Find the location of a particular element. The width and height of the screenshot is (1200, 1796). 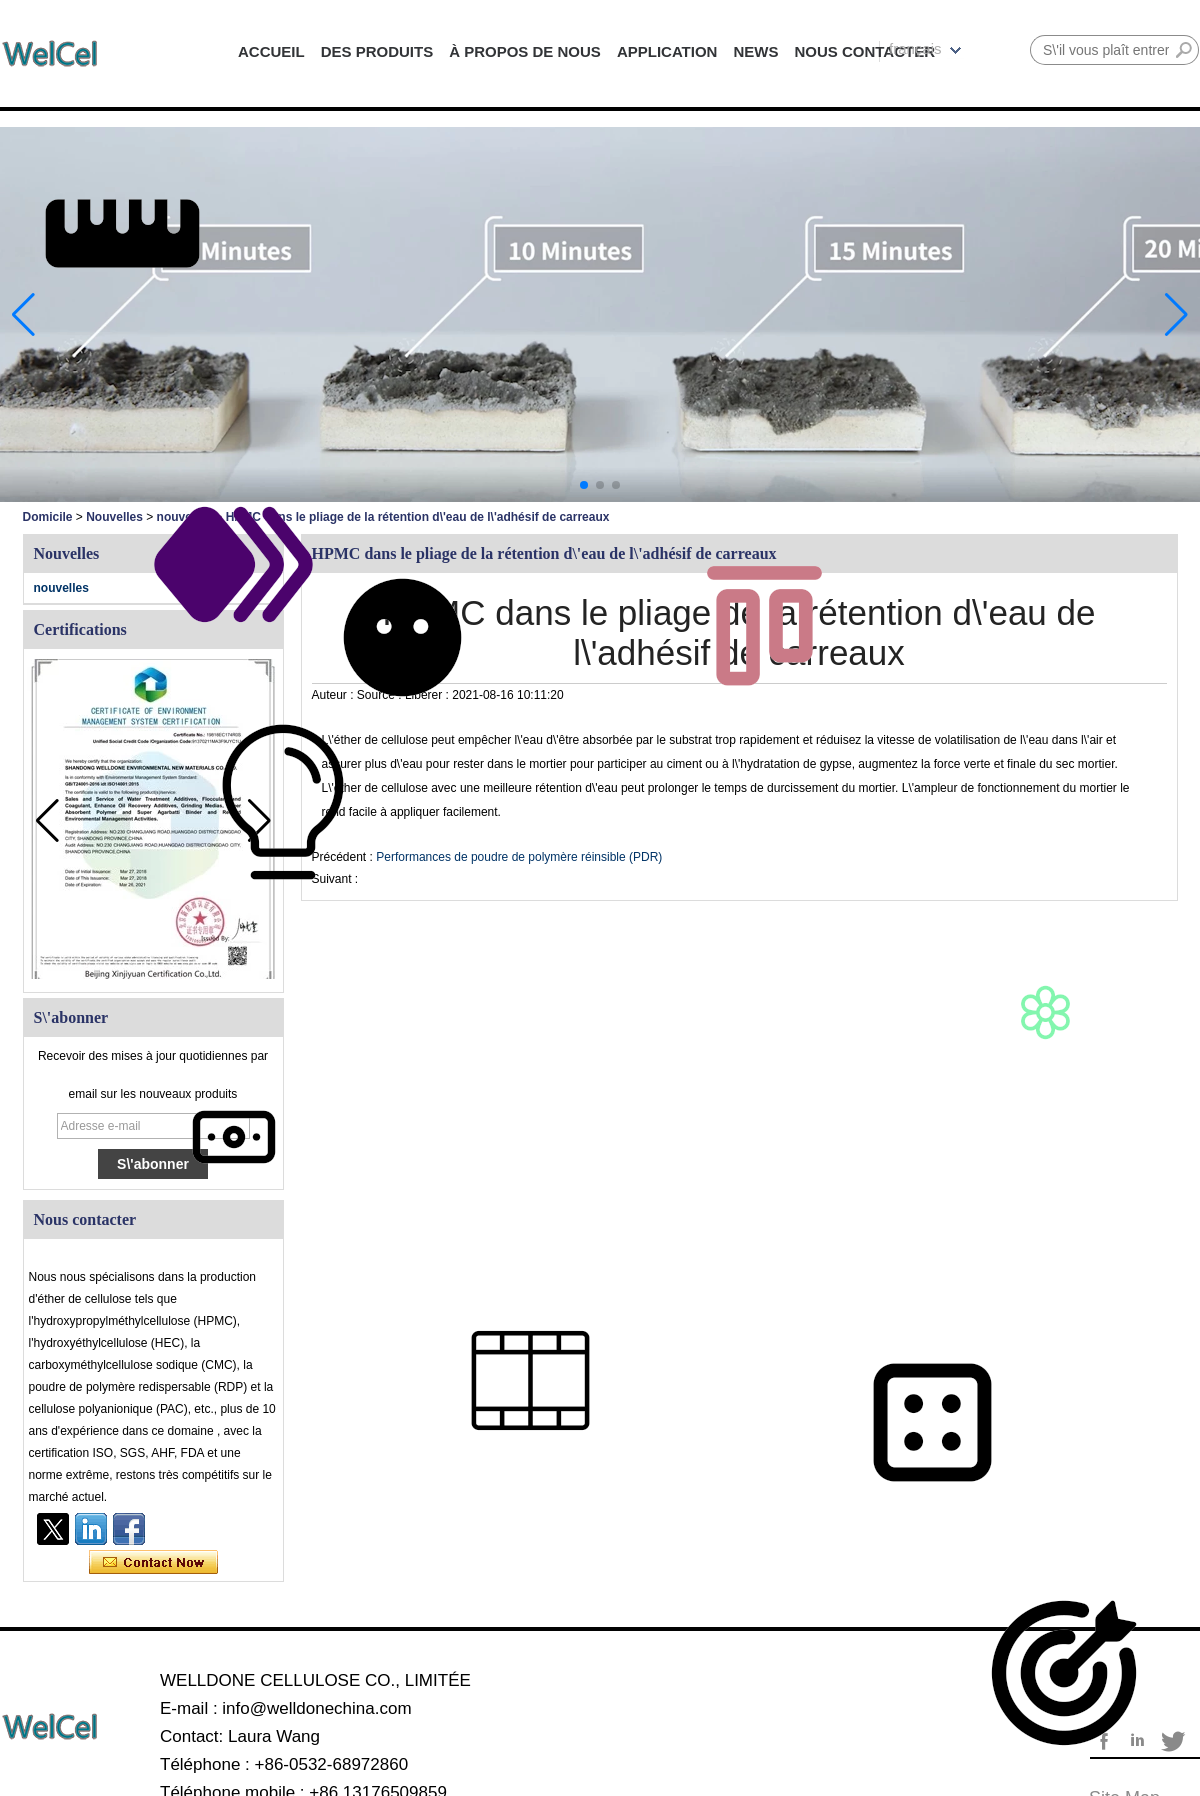

access nature or garden-related features is located at coordinates (1045, 1012).